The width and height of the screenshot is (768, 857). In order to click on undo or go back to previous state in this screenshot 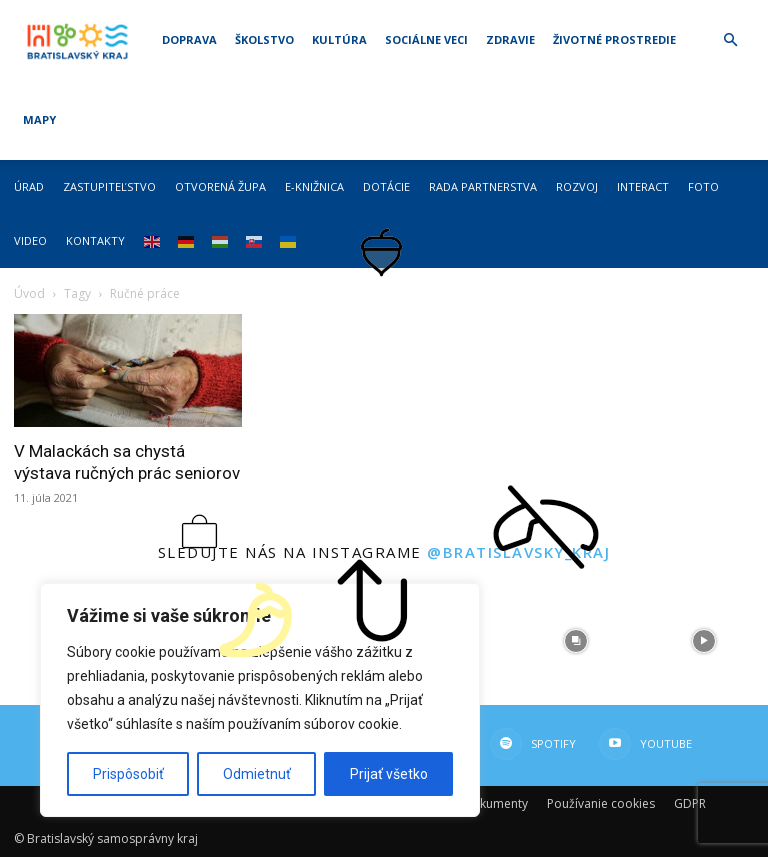, I will do `click(375, 600)`.